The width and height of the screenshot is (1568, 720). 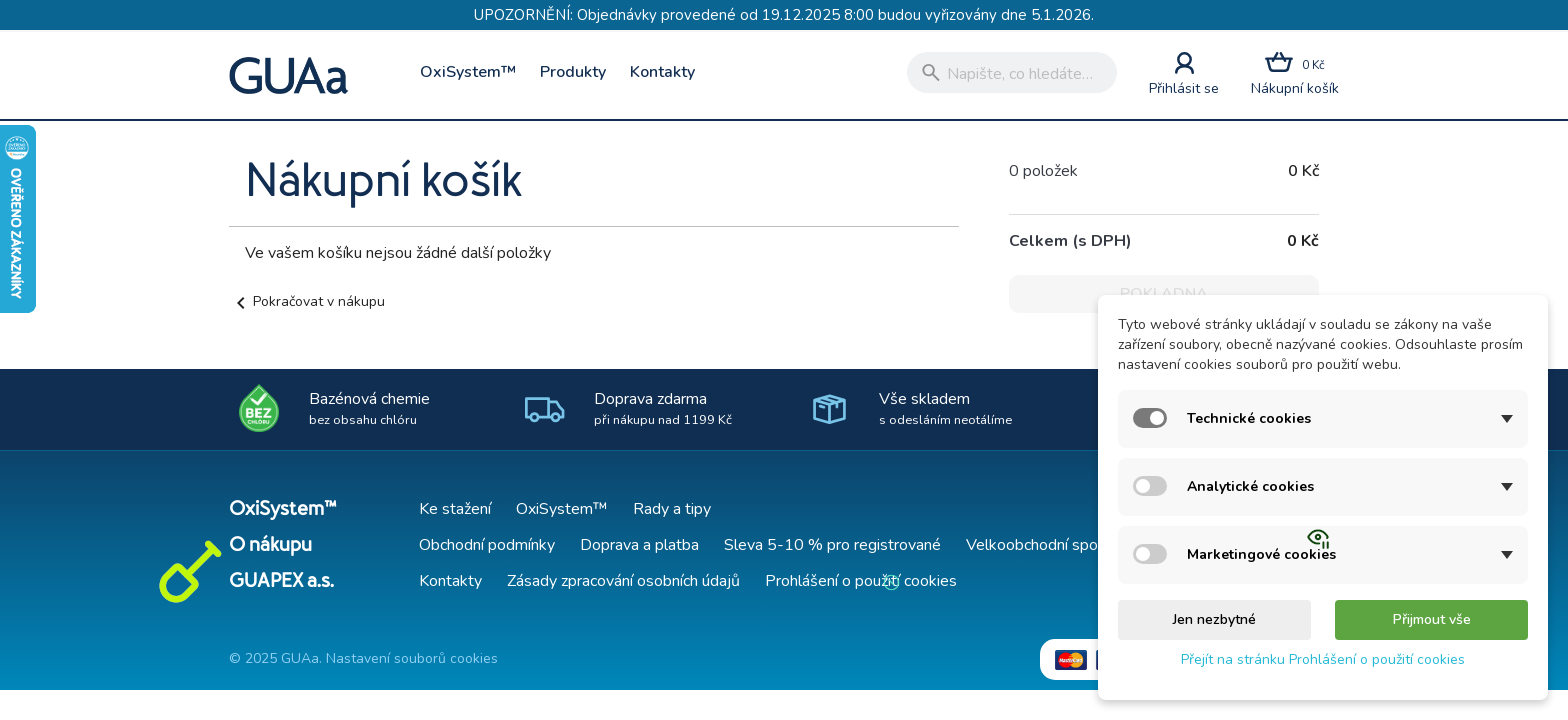 I want to click on indicates a prohibited or restricted action, so click(x=891, y=582).